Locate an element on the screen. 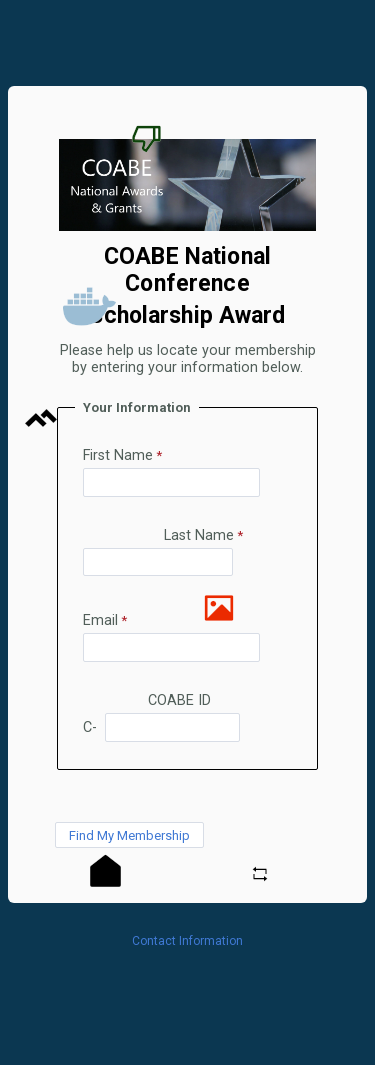 This screenshot has height=1065, width=375. open Docker container management is located at coordinates (89, 306).